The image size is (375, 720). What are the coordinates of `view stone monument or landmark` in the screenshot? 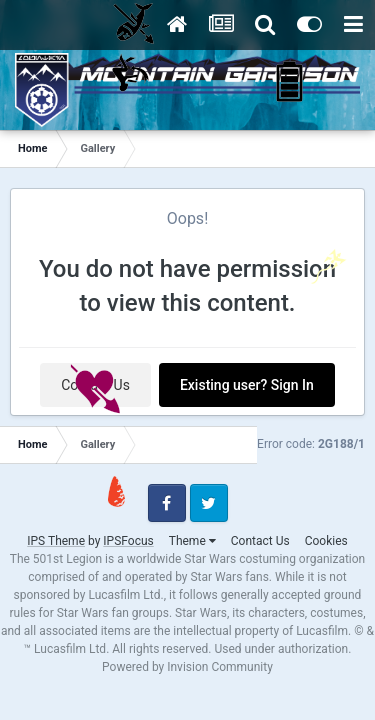 It's located at (116, 491).